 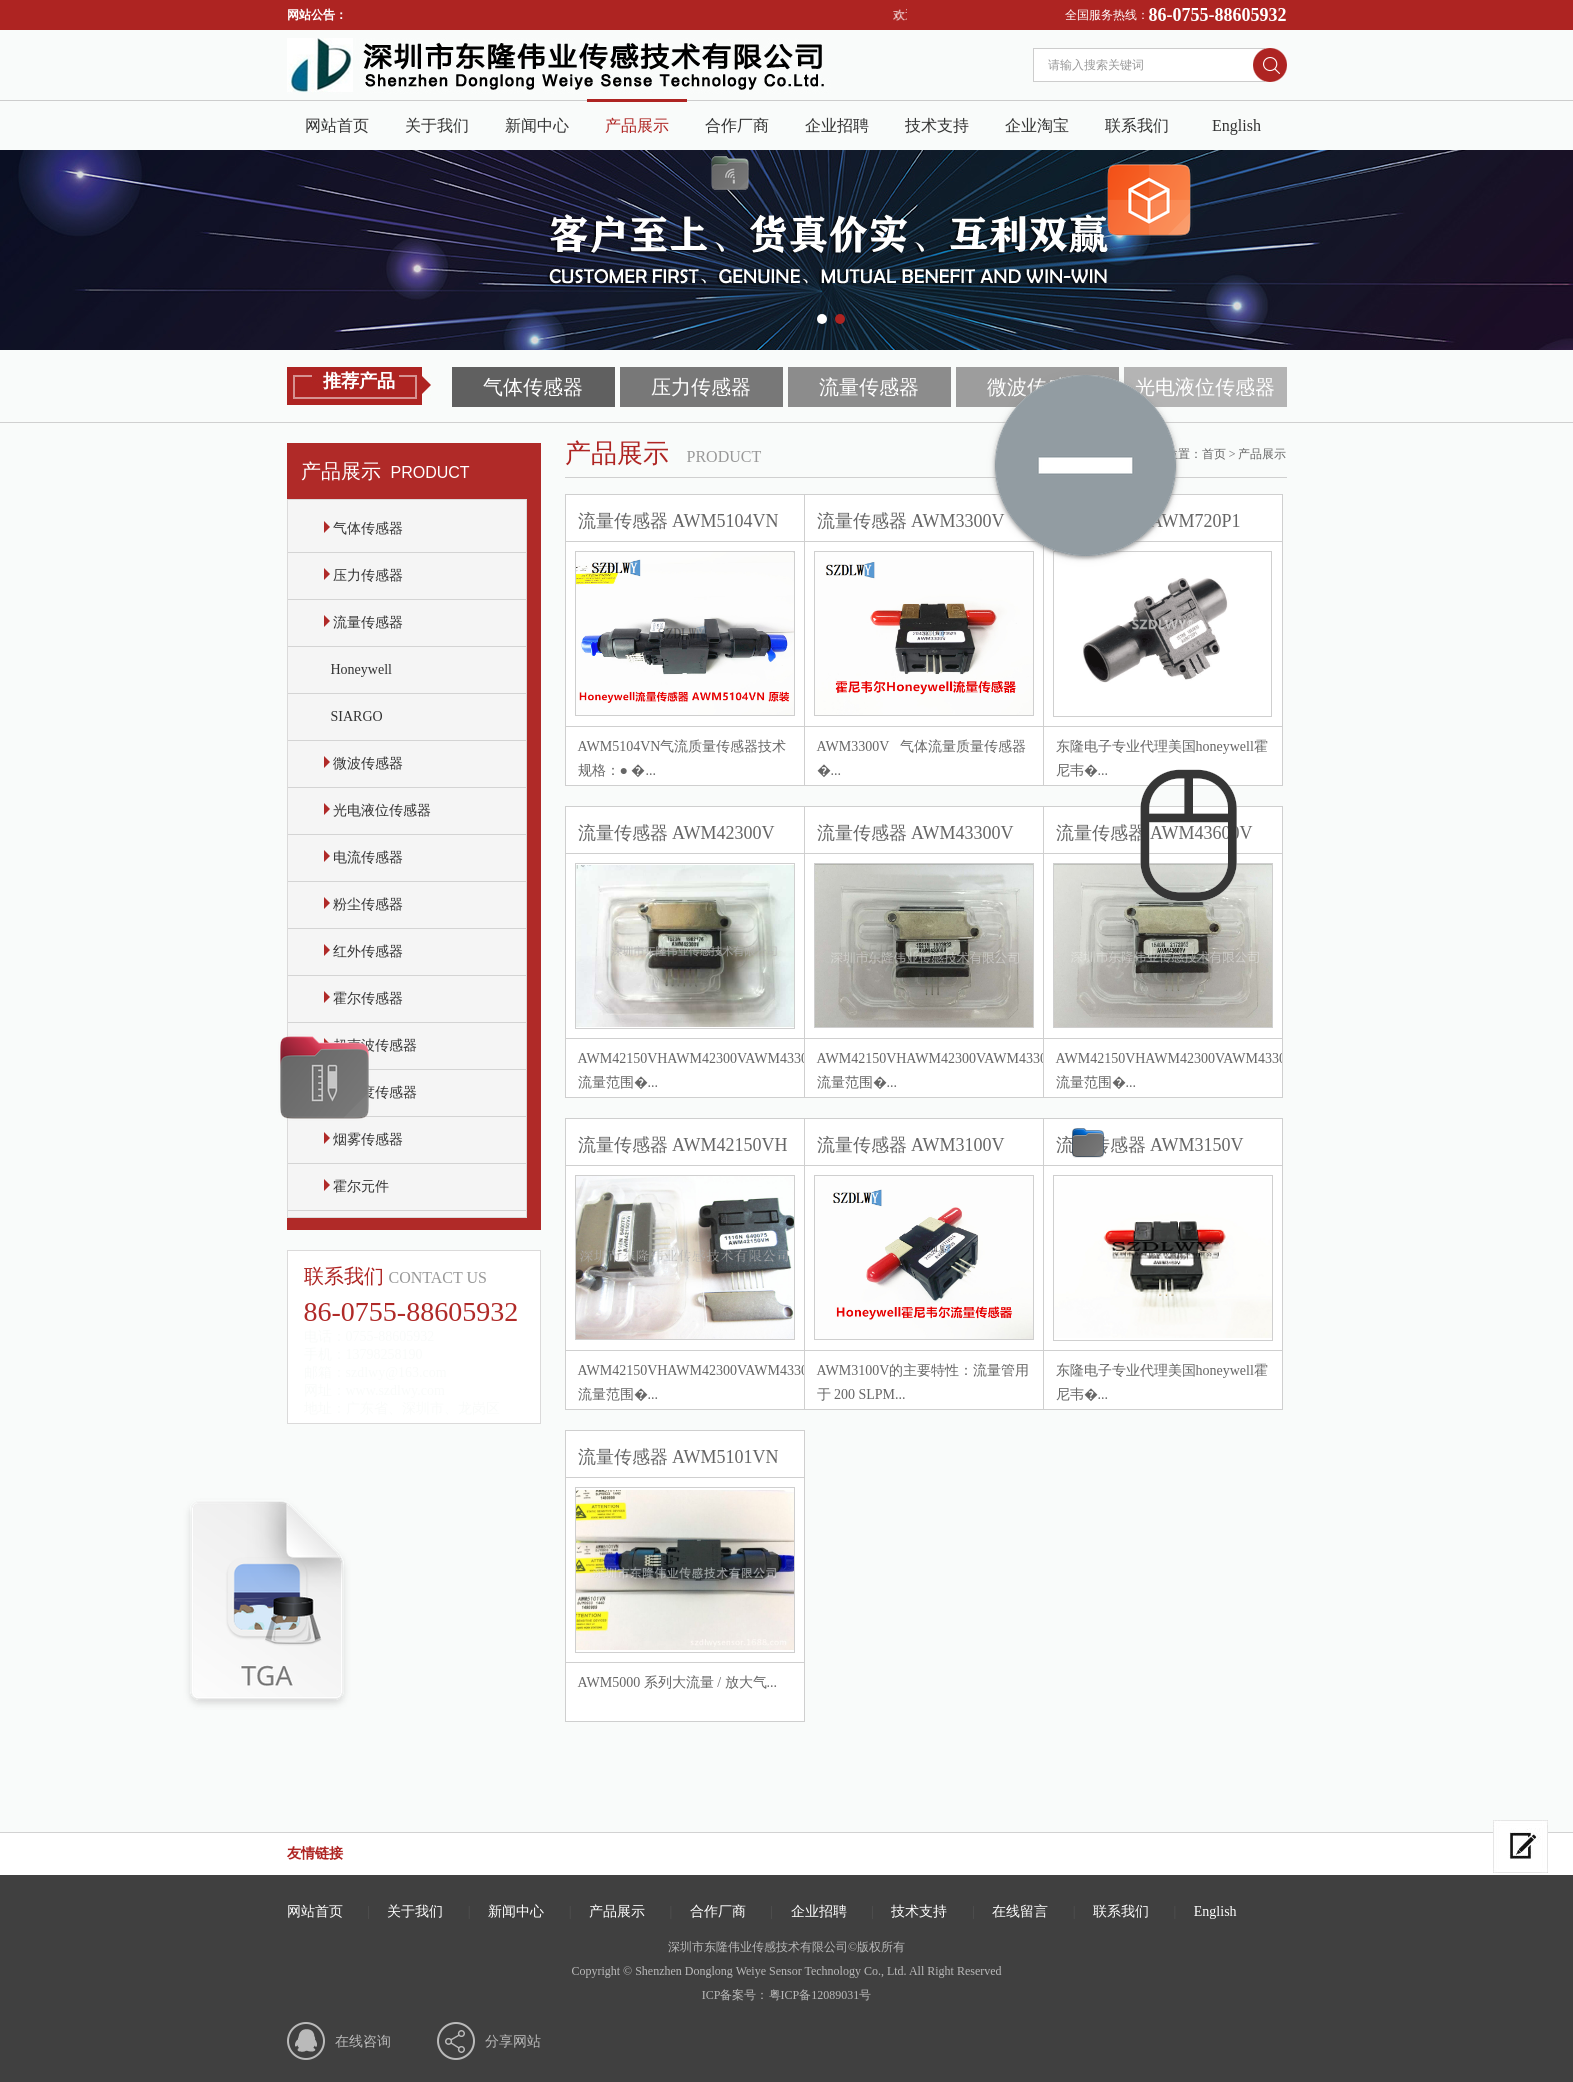 I want to click on open a 3D model file in STL format, so click(x=1149, y=197).